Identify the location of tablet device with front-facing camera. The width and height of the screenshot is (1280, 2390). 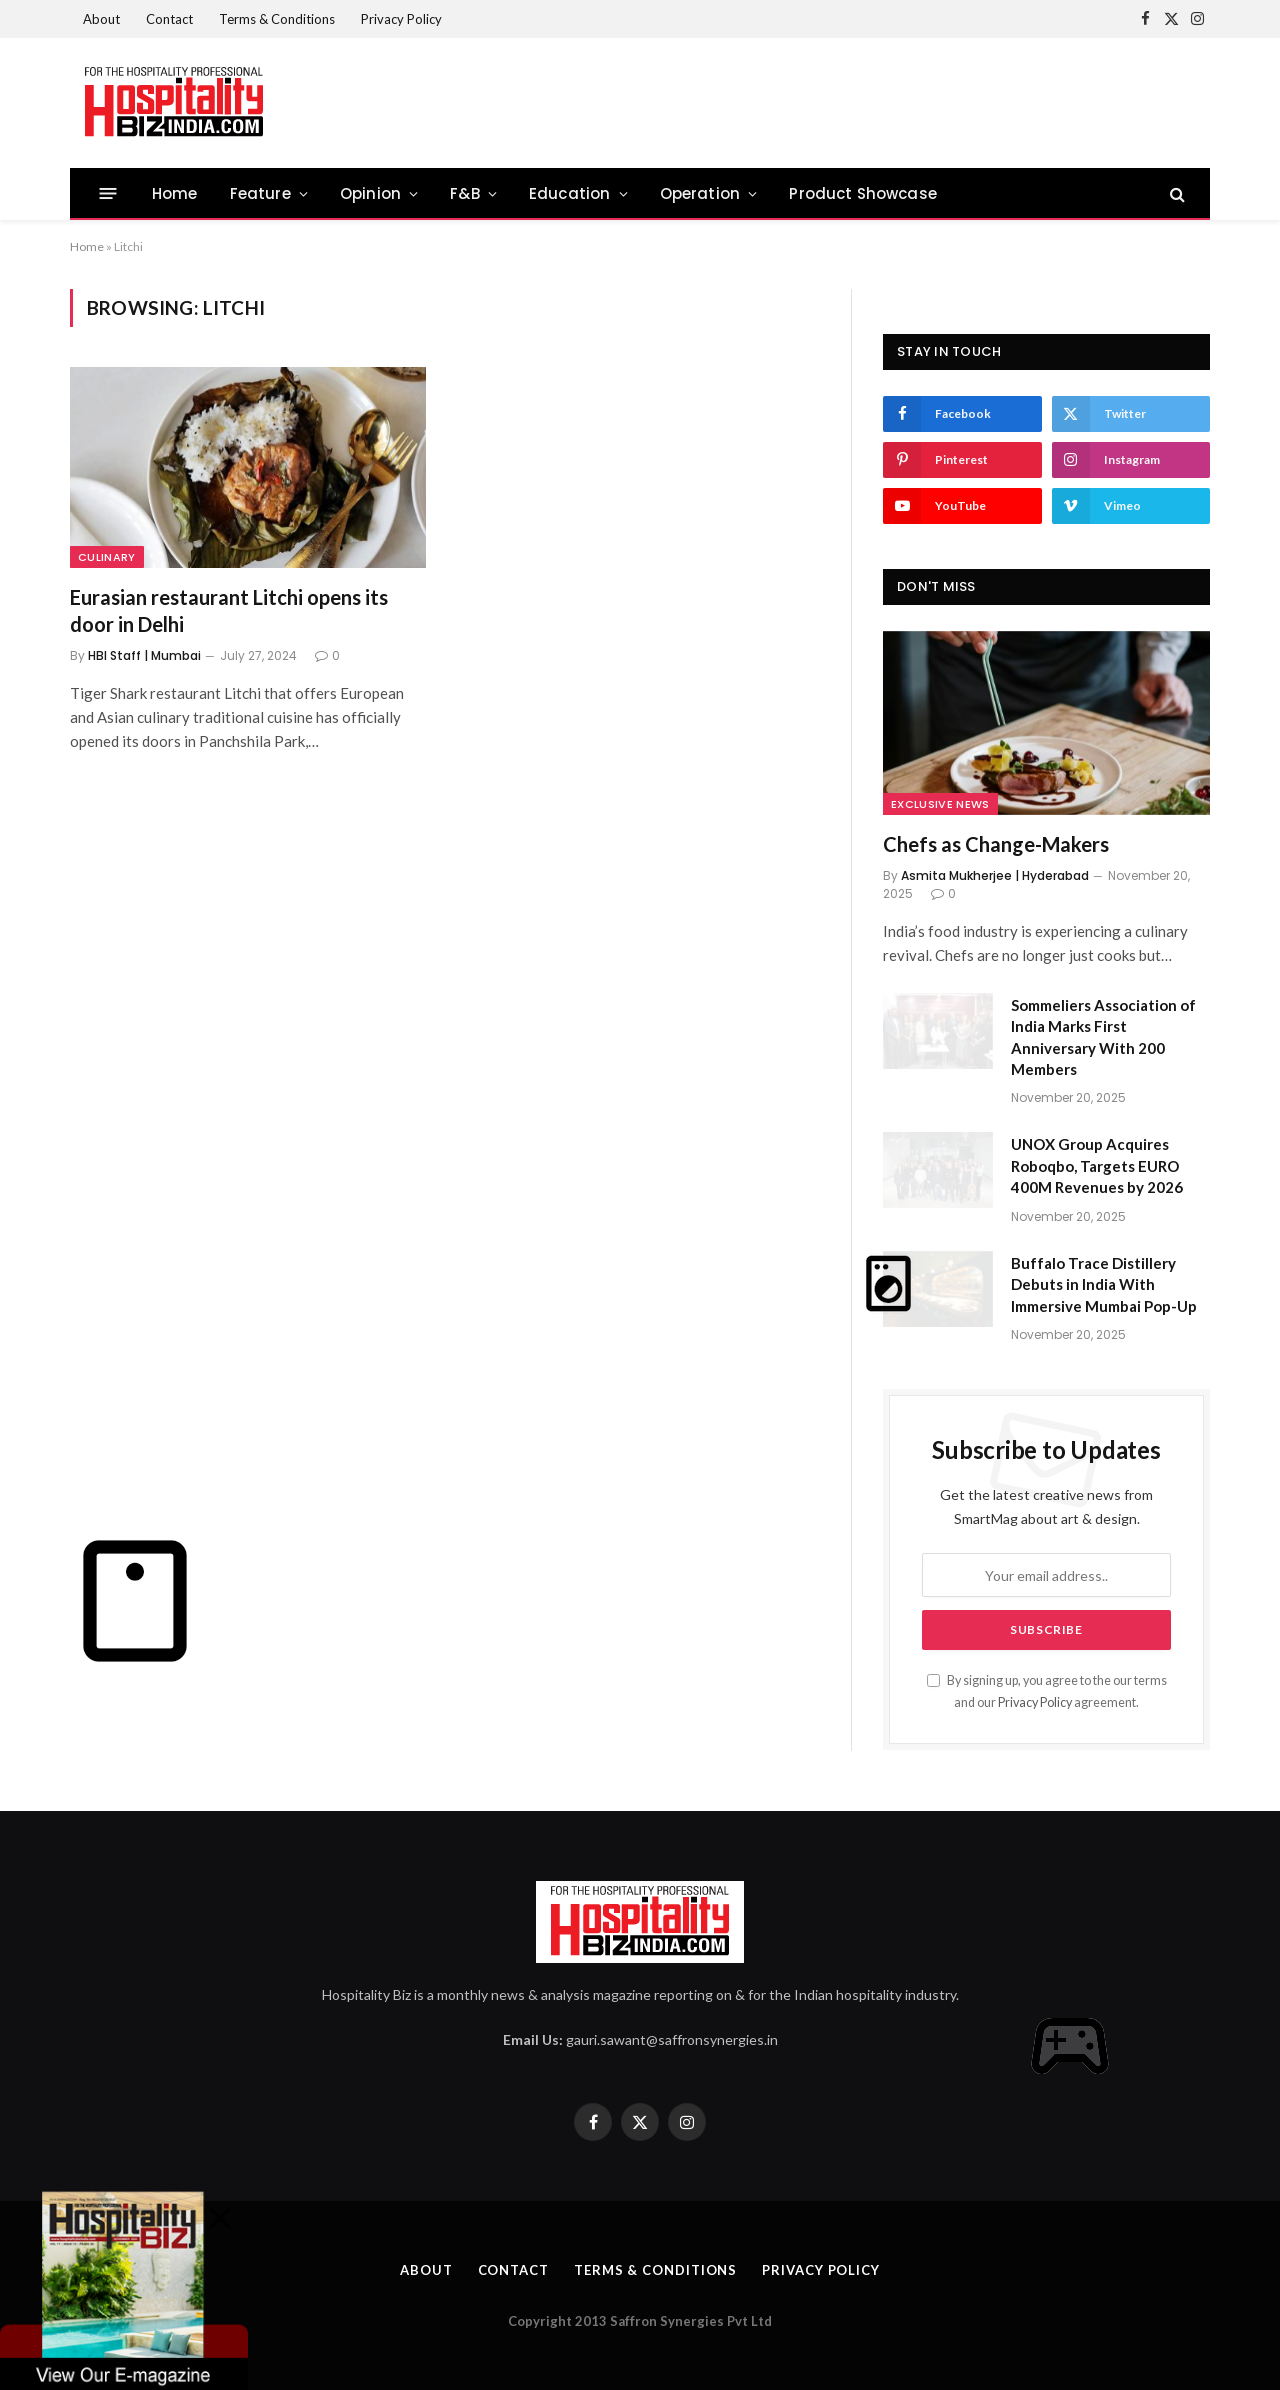
(135, 1601).